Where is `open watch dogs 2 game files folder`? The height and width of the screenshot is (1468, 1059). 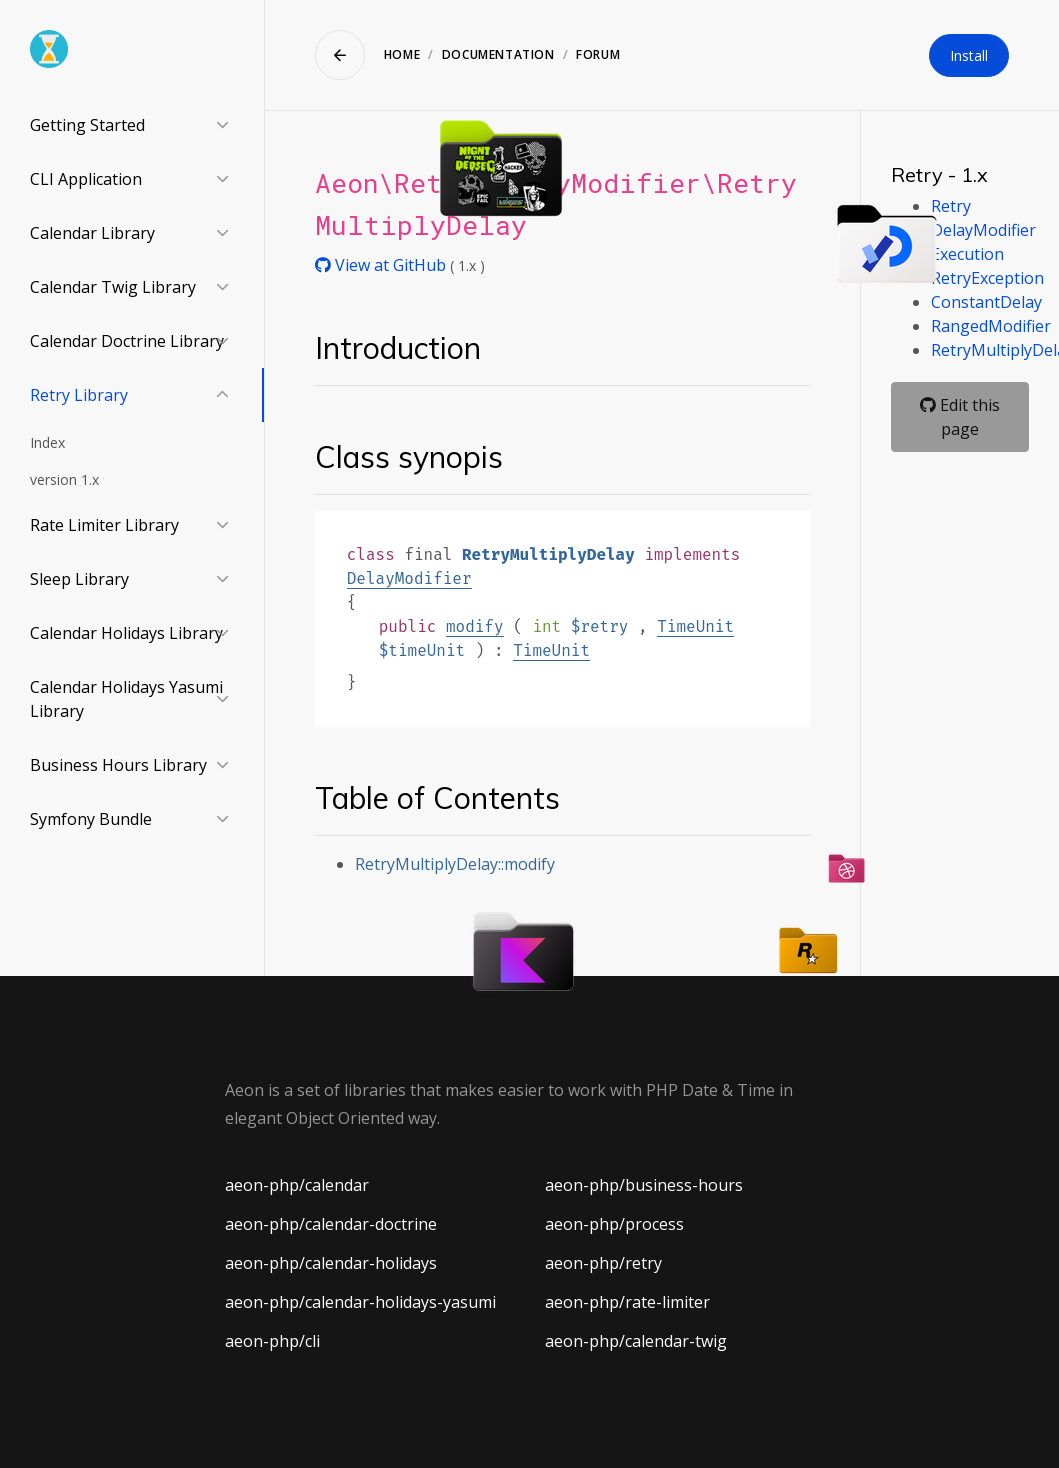
open watch dogs 2 game files folder is located at coordinates (500, 171).